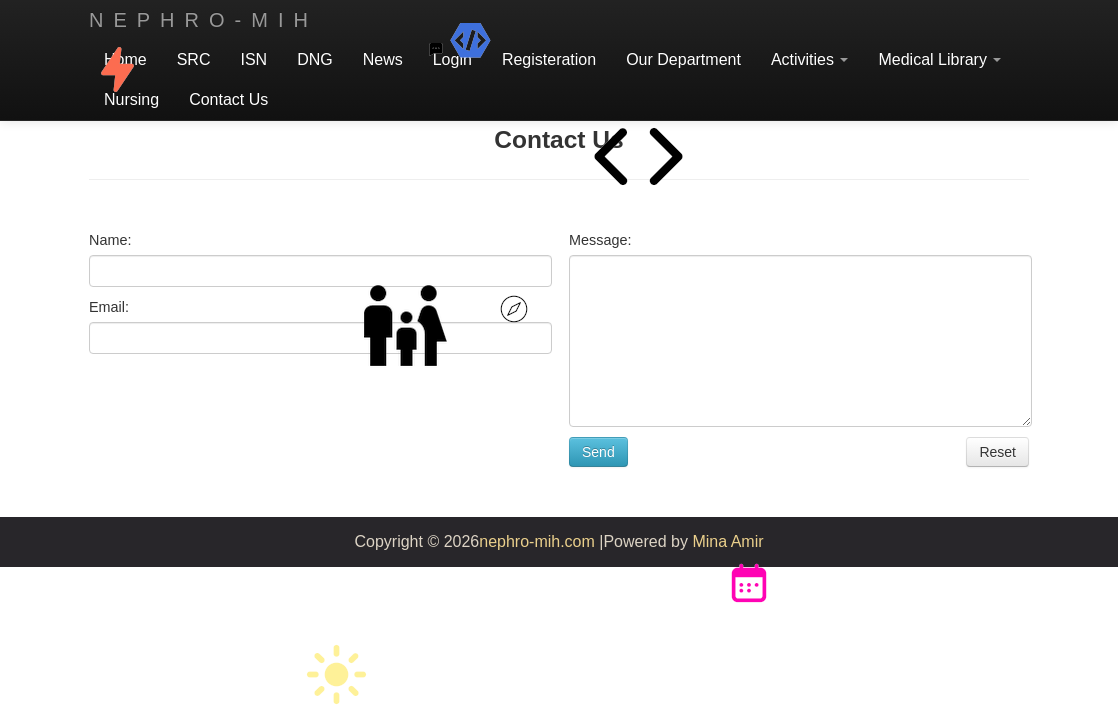 This screenshot has height=720, width=1118. Describe the element at coordinates (638, 156) in the screenshot. I see `view source code` at that location.